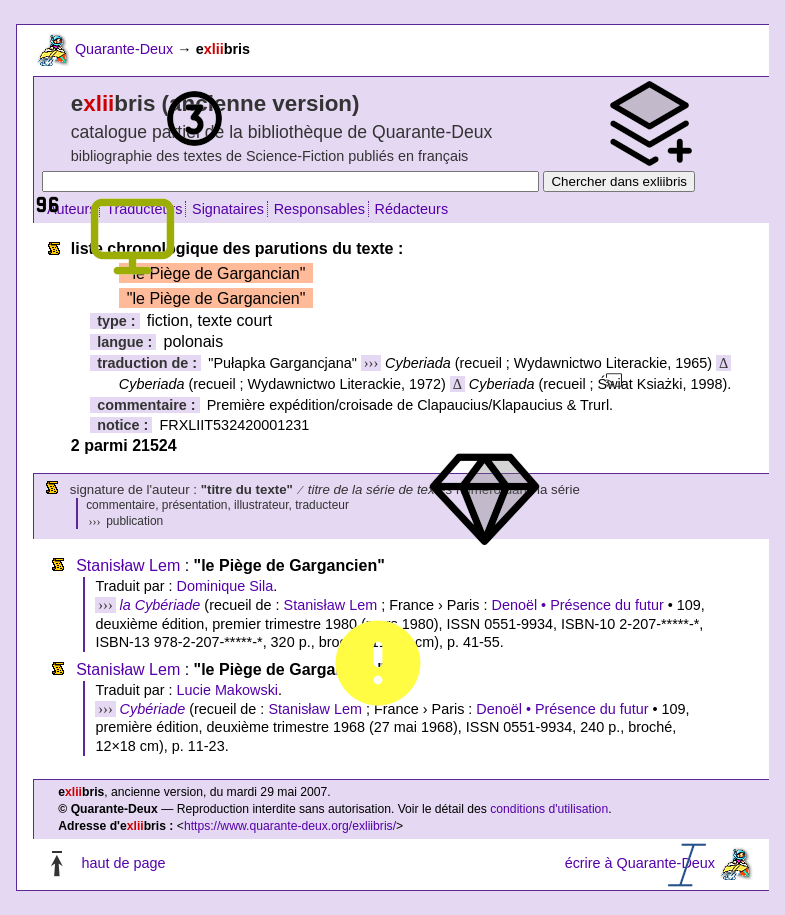 This screenshot has height=915, width=785. What do you see at coordinates (649, 123) in the screenshot?
I see `add a new layer to the stack` at bounding box center [649, 123].